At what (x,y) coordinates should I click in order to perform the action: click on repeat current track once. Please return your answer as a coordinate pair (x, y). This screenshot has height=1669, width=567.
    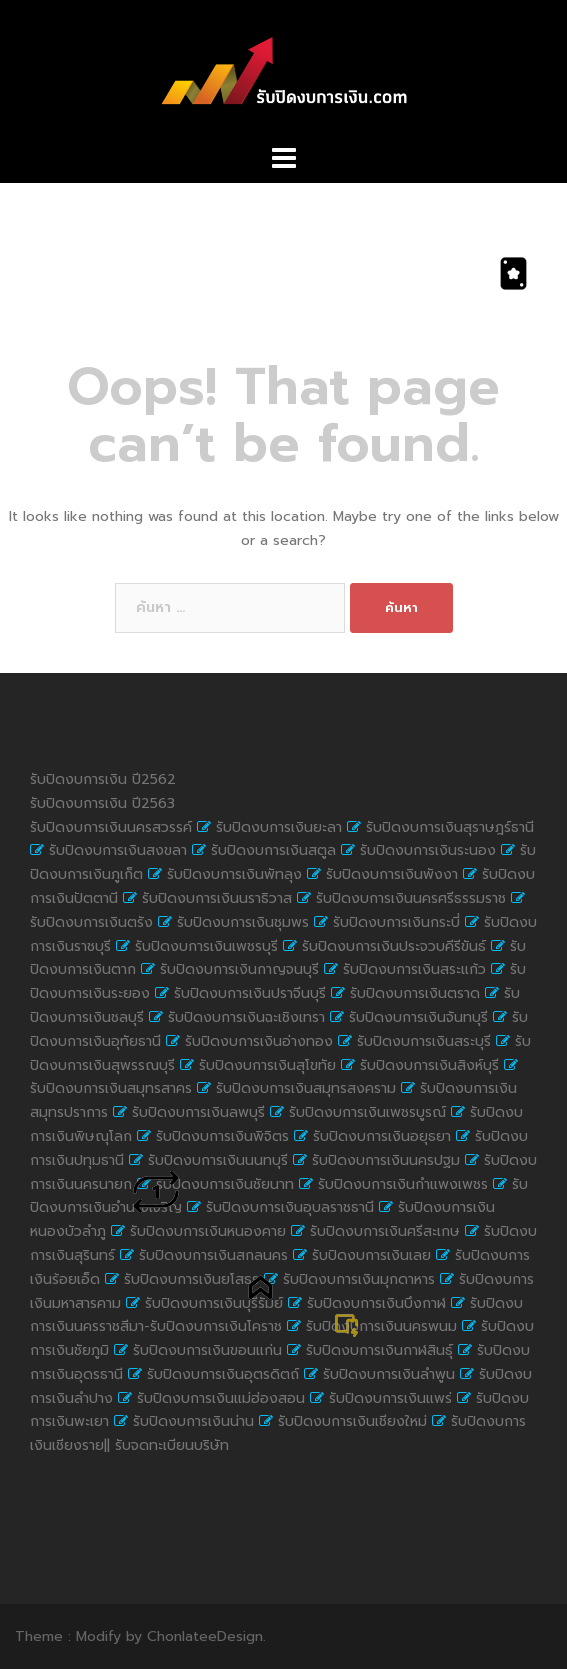
    Looking at the image, I should click on (156, 1192).